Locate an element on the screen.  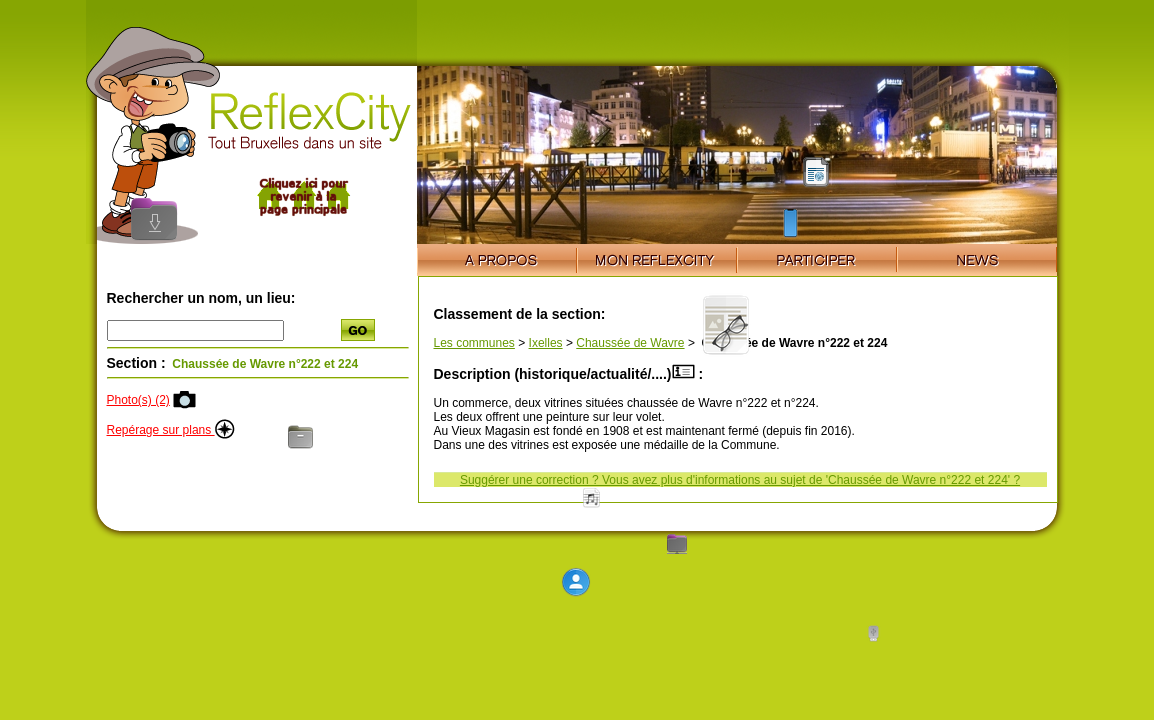
open a libreoffice web document is located at coordinates (816, 172).